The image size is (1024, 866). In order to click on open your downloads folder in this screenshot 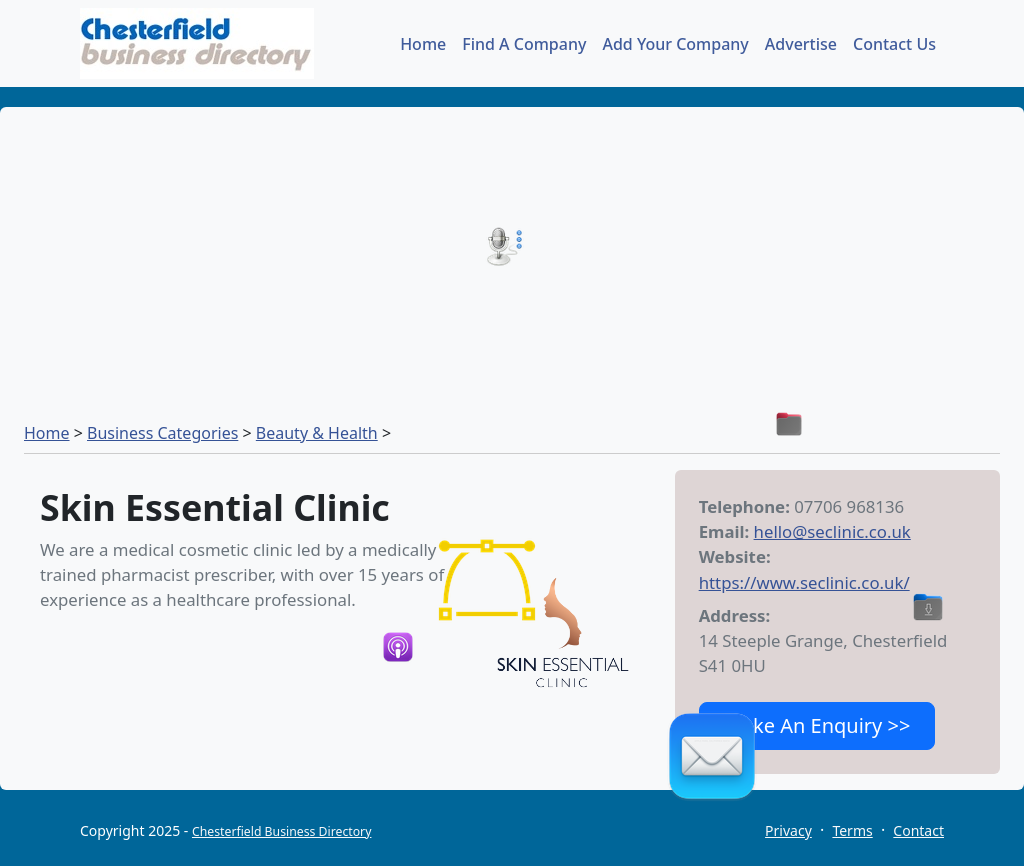, I will do `click(928, 607)`.